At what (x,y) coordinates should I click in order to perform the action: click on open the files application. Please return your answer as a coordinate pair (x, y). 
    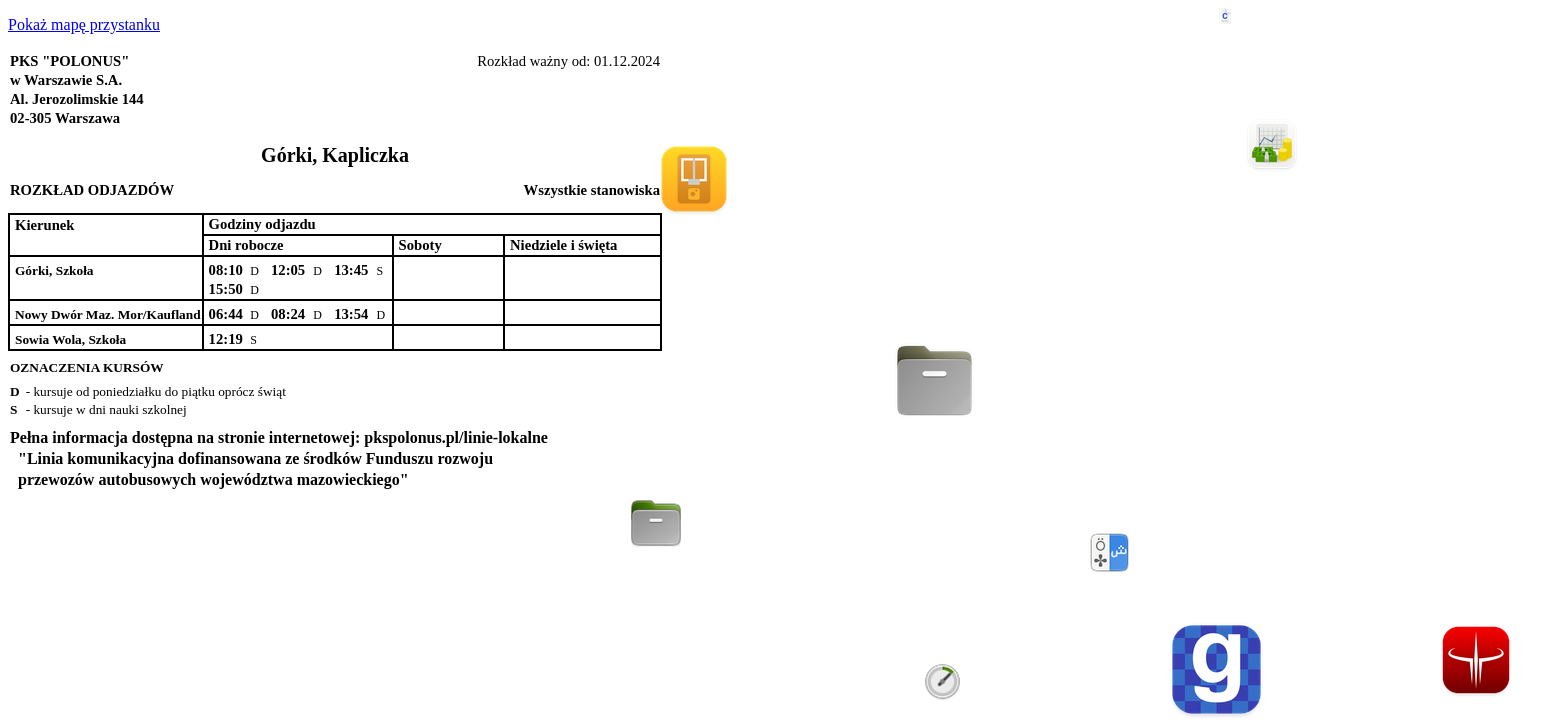
    Looking at the image, I should click on (934, 380).